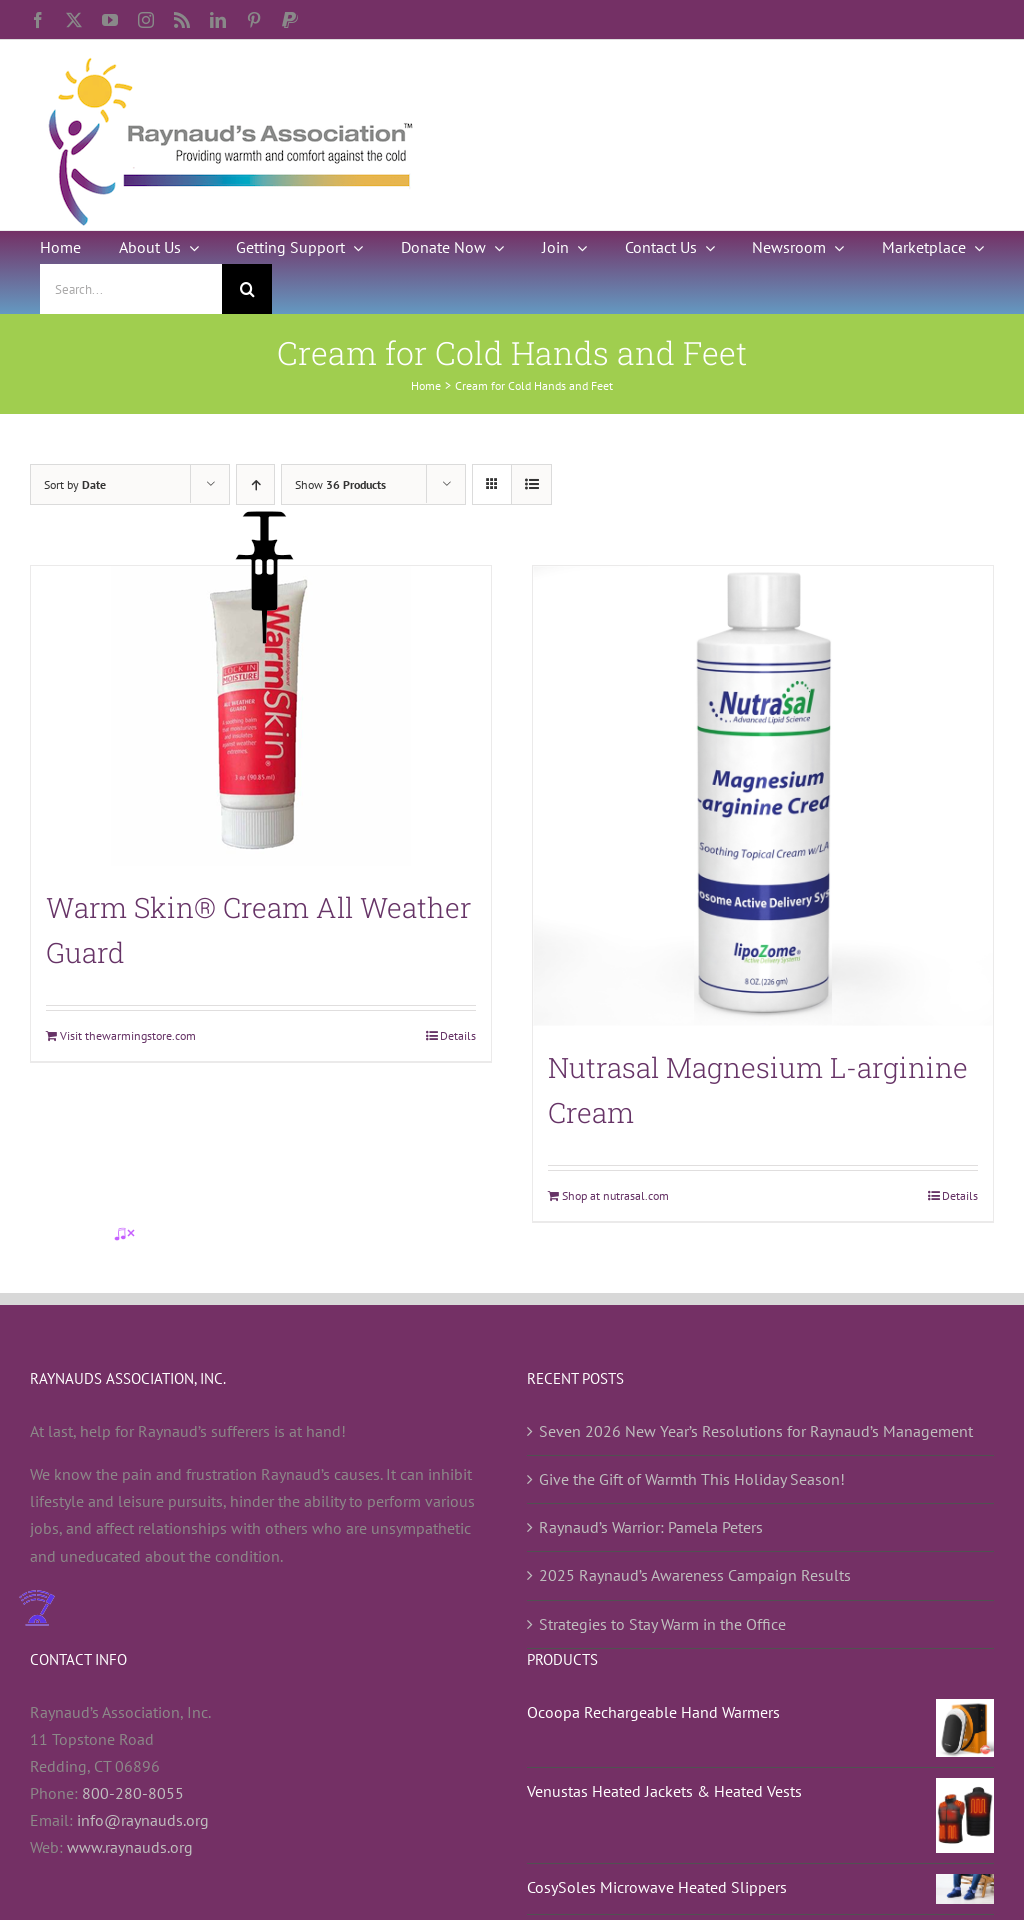 This screenshot has height=1920, width=1024. Describe the element at coordinates (125, 1233) in the screenshot. I see `mute music or audio` at that location.